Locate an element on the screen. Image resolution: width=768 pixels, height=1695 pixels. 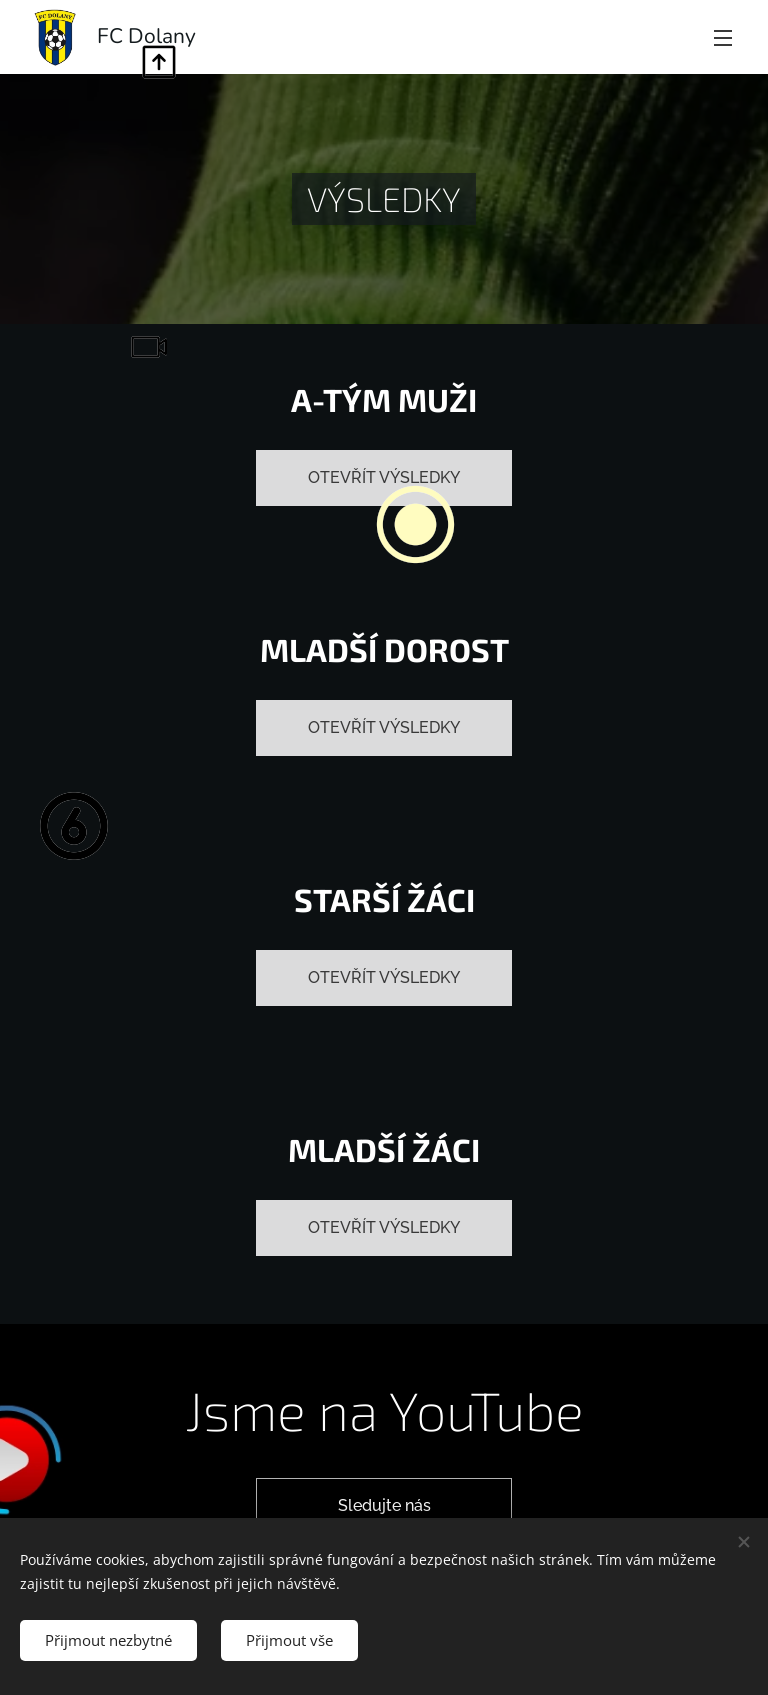
start a video call is located at coordinates (148, 347).